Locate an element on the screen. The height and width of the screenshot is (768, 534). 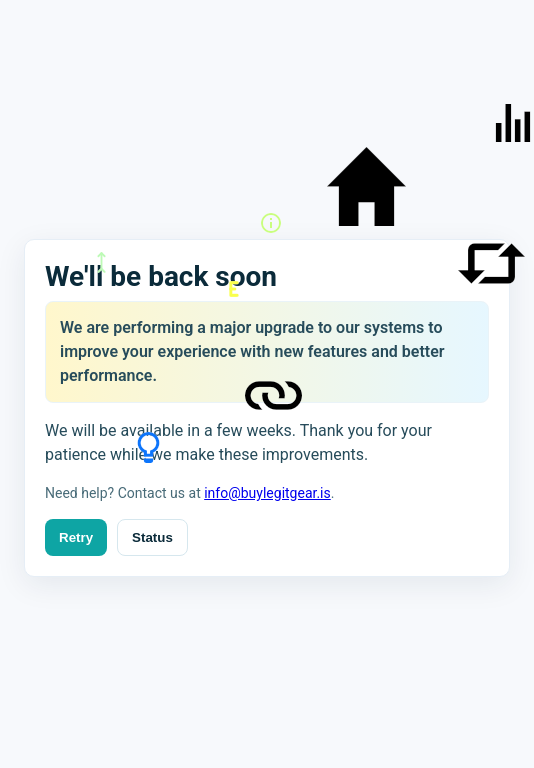
view more information or details is located at coordinates (271, 223).